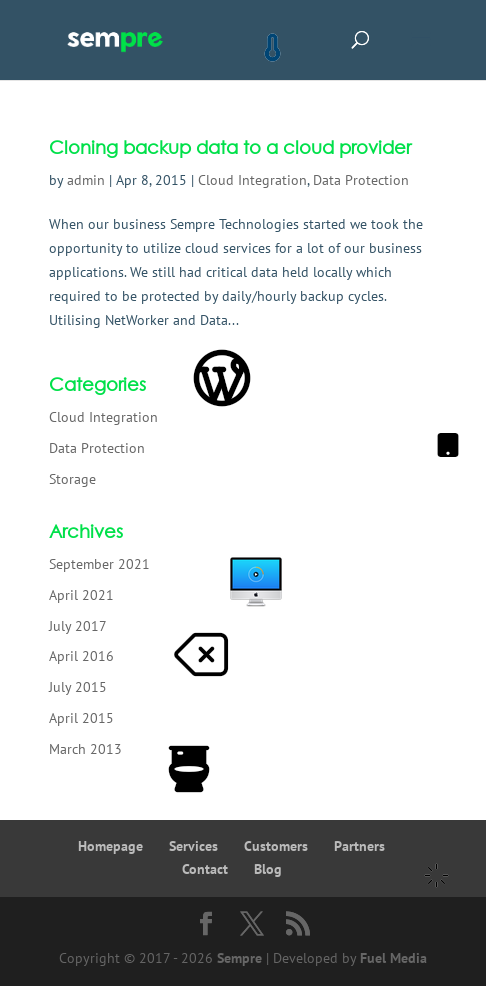 The image size is (486, 986). I want to click on tablet device with home button, so click(448, 445).